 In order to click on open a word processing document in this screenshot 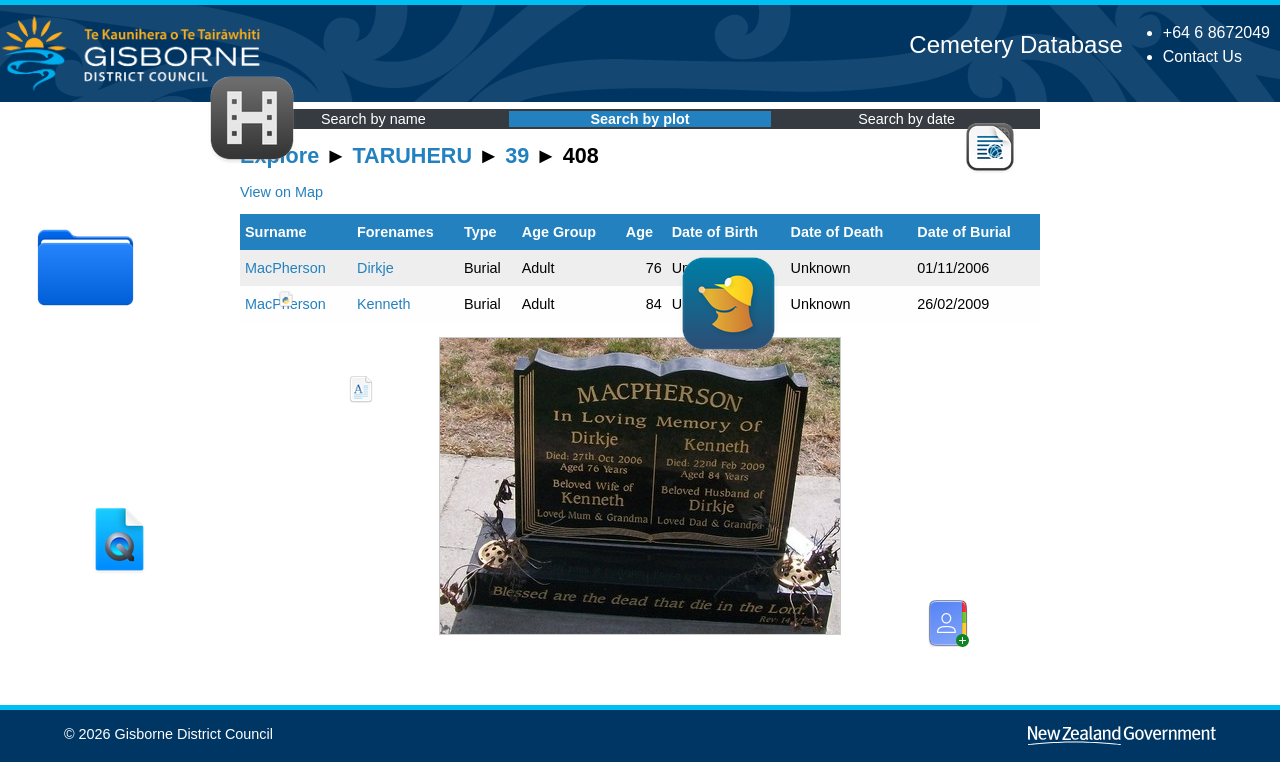, I will do `click(361, 389)`.